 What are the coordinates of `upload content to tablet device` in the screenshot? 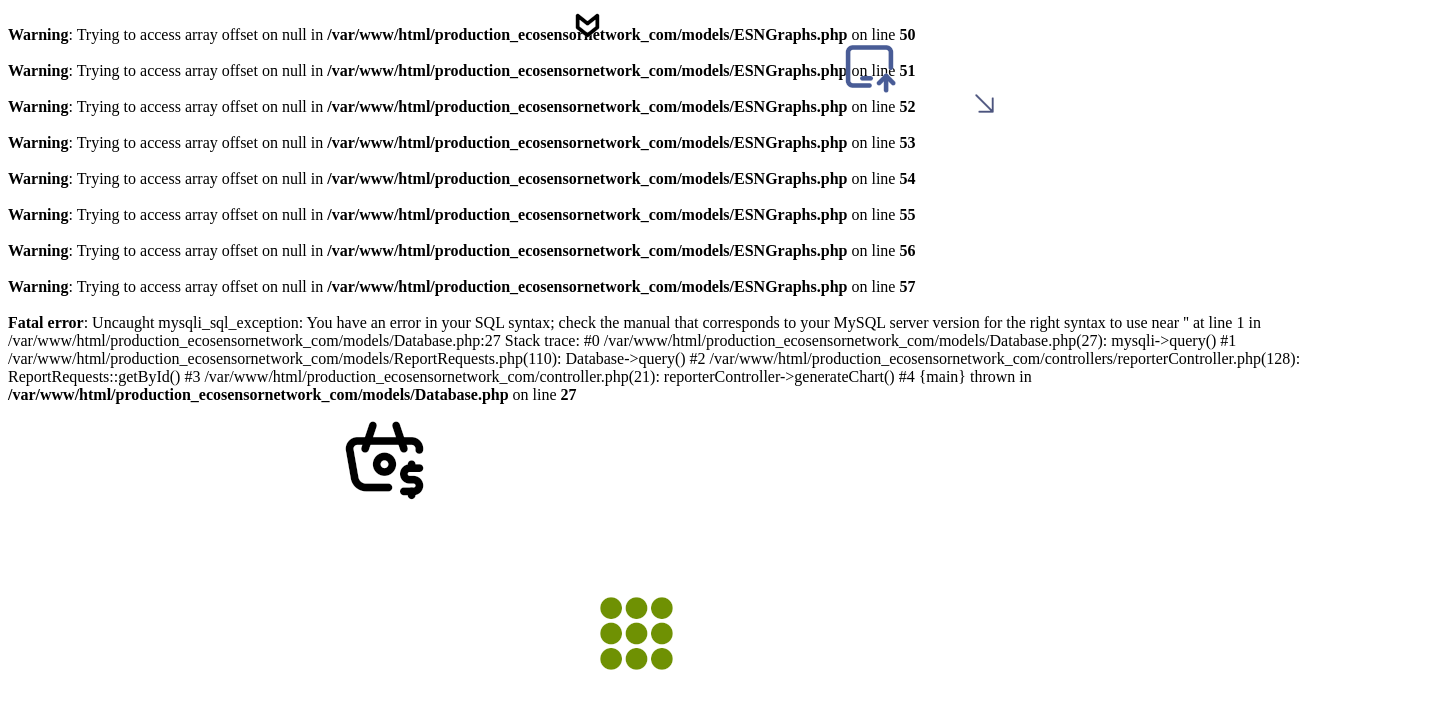 It's located at (869, 66).